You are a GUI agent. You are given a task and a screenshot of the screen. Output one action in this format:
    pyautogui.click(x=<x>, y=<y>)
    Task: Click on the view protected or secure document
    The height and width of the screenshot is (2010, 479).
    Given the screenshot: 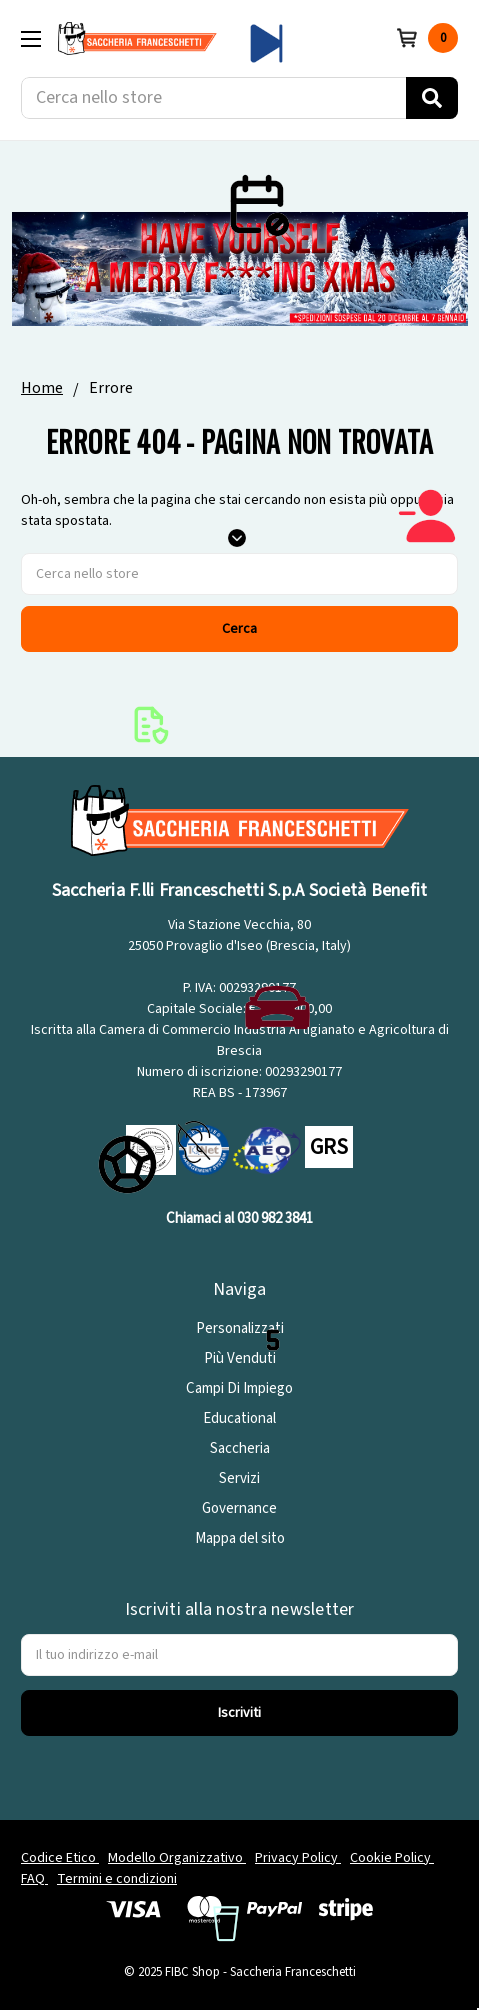 What is the action you would take?
    pyautogui.click(x=150, y=724)
    